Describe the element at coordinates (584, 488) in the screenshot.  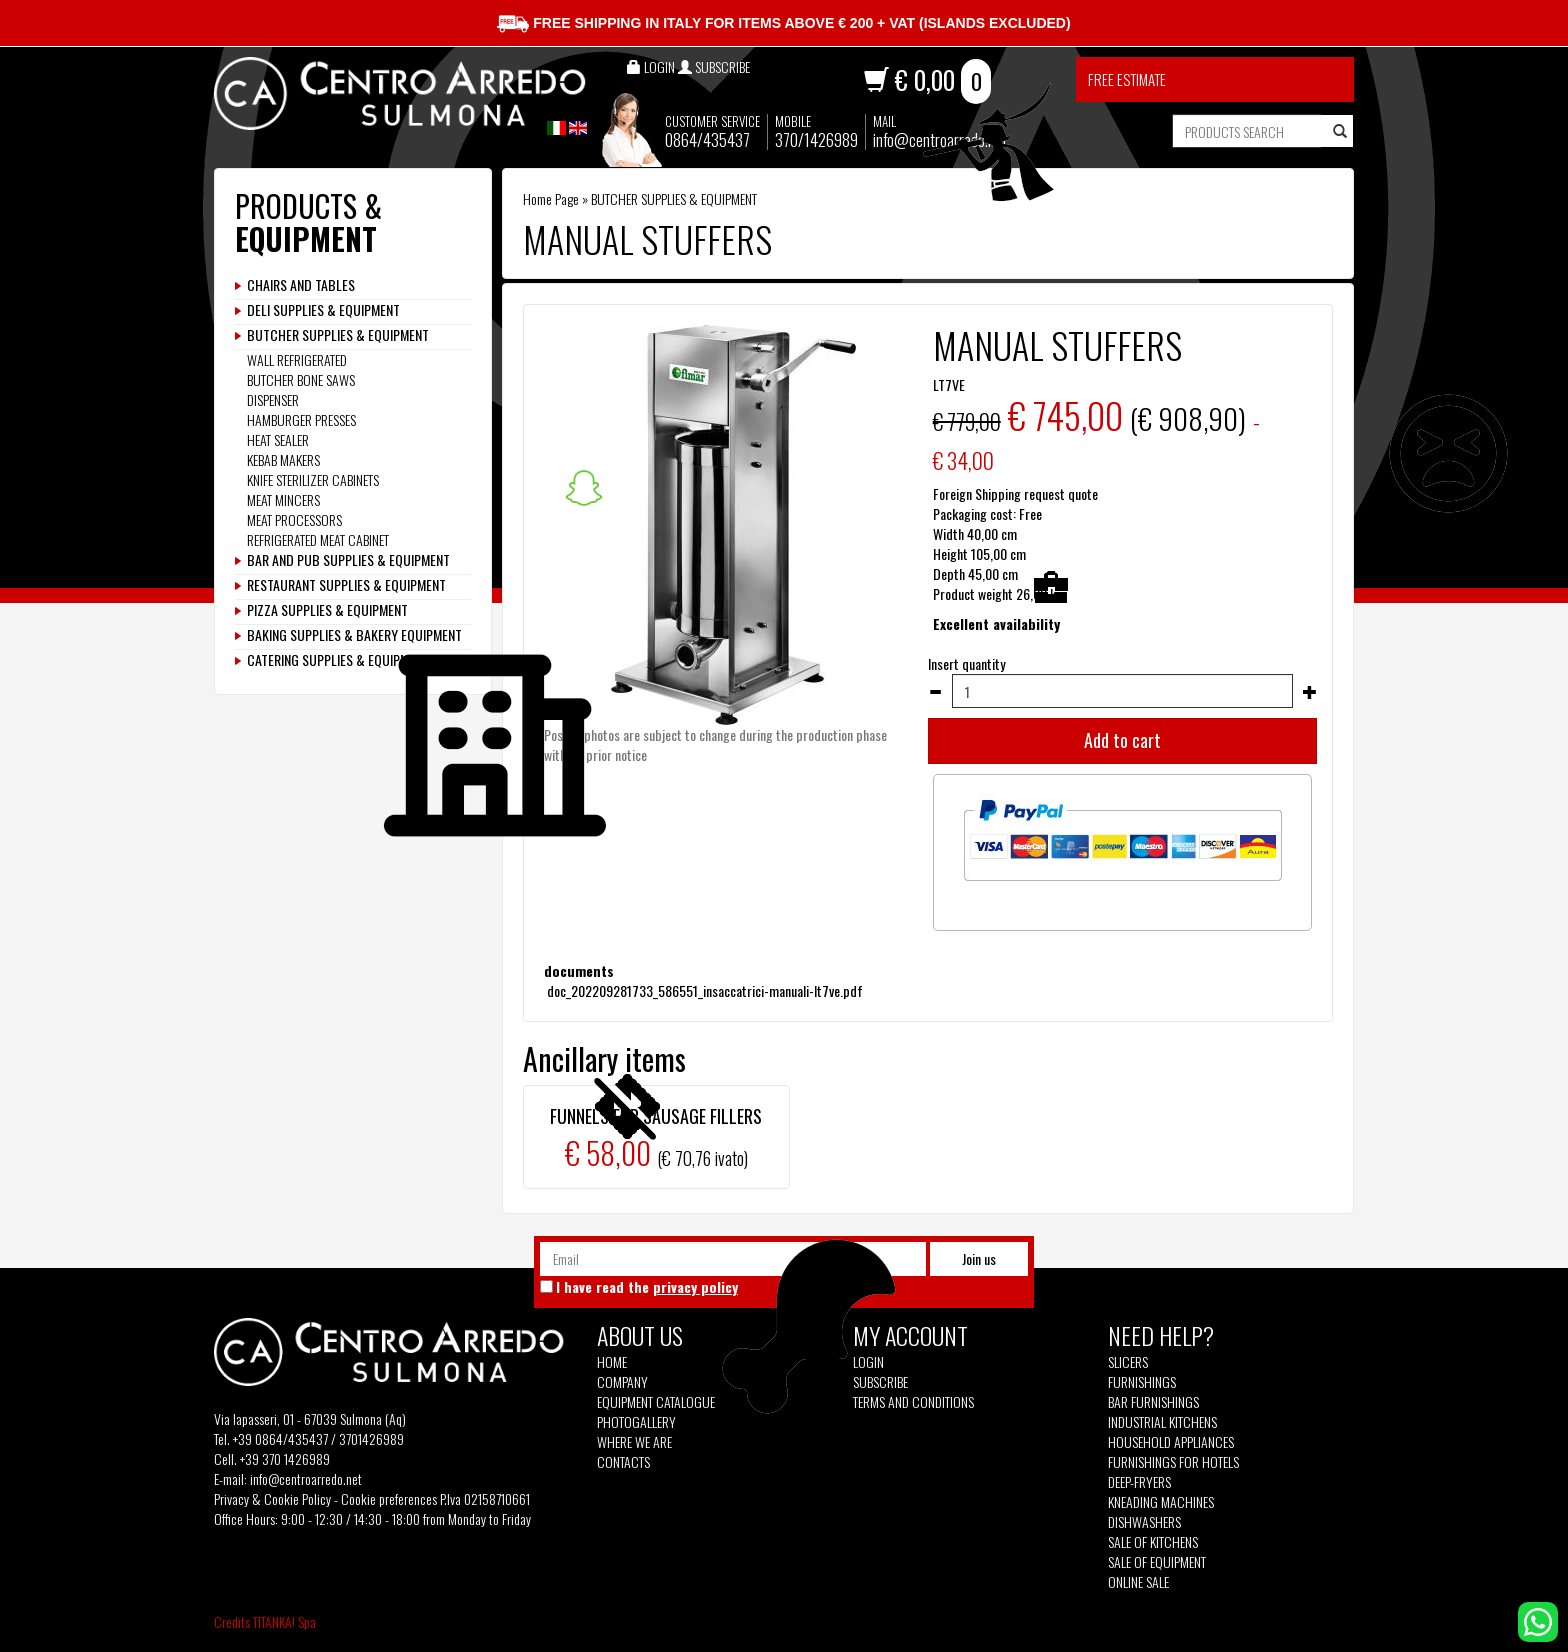
I see `open snapchat app` at that location.